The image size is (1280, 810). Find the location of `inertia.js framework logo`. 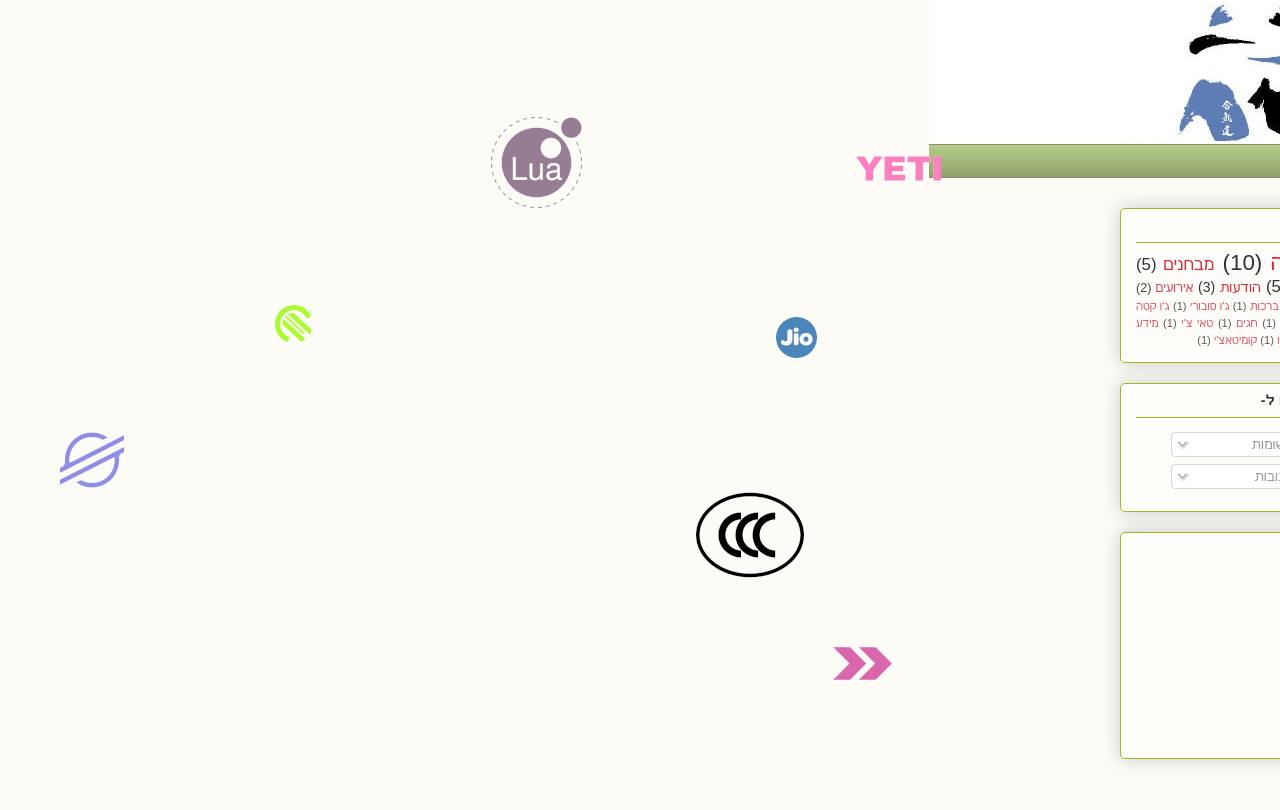

inertia.js framework logo is located at coordinates (862, 663).